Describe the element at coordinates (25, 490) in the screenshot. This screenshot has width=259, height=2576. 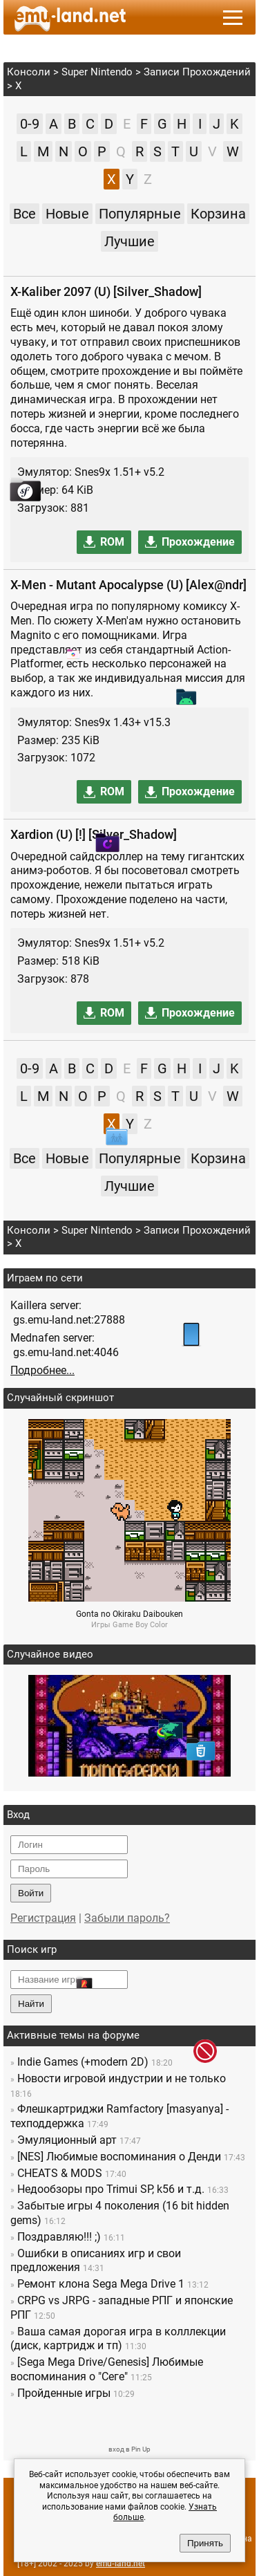
I see `open symfony project folder` at that location.